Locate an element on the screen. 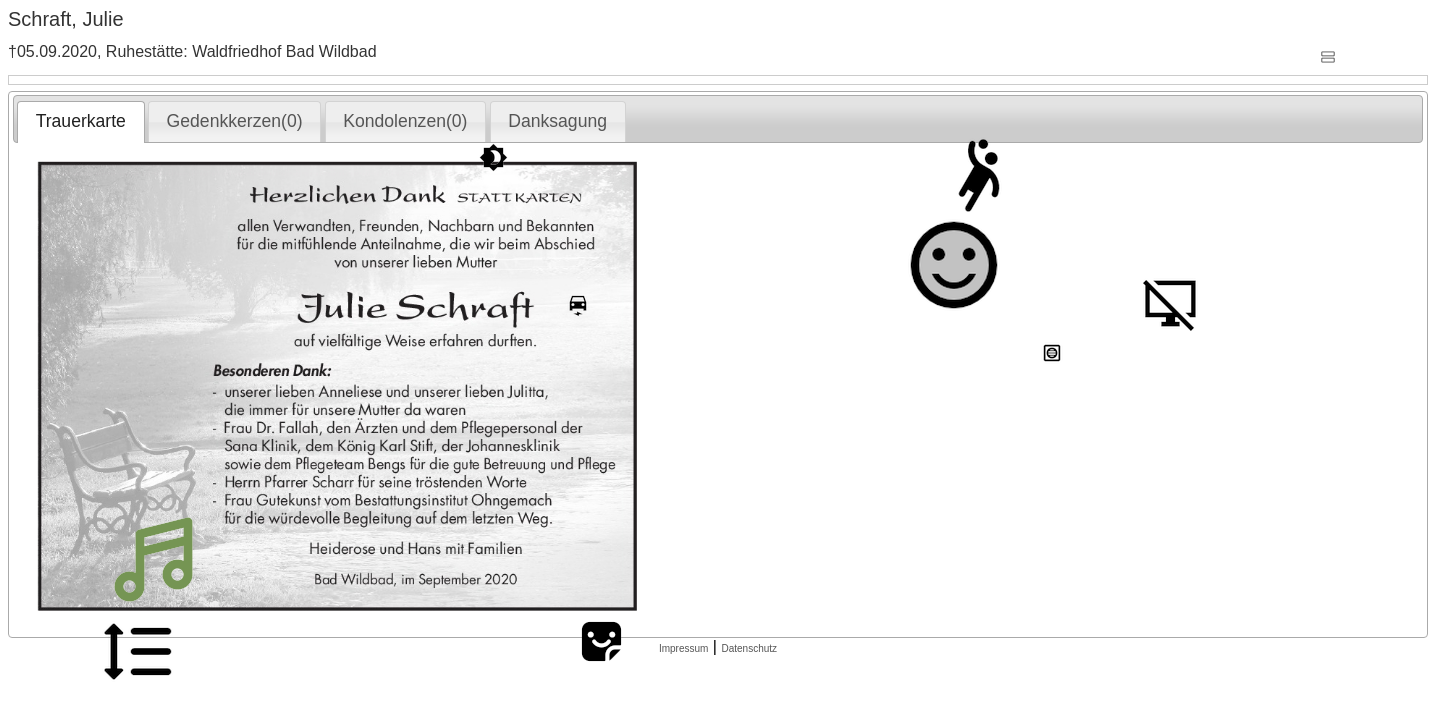 This screenshot has height=720, width=1436. switch to row view layout is located at coordinates (1328, 57).